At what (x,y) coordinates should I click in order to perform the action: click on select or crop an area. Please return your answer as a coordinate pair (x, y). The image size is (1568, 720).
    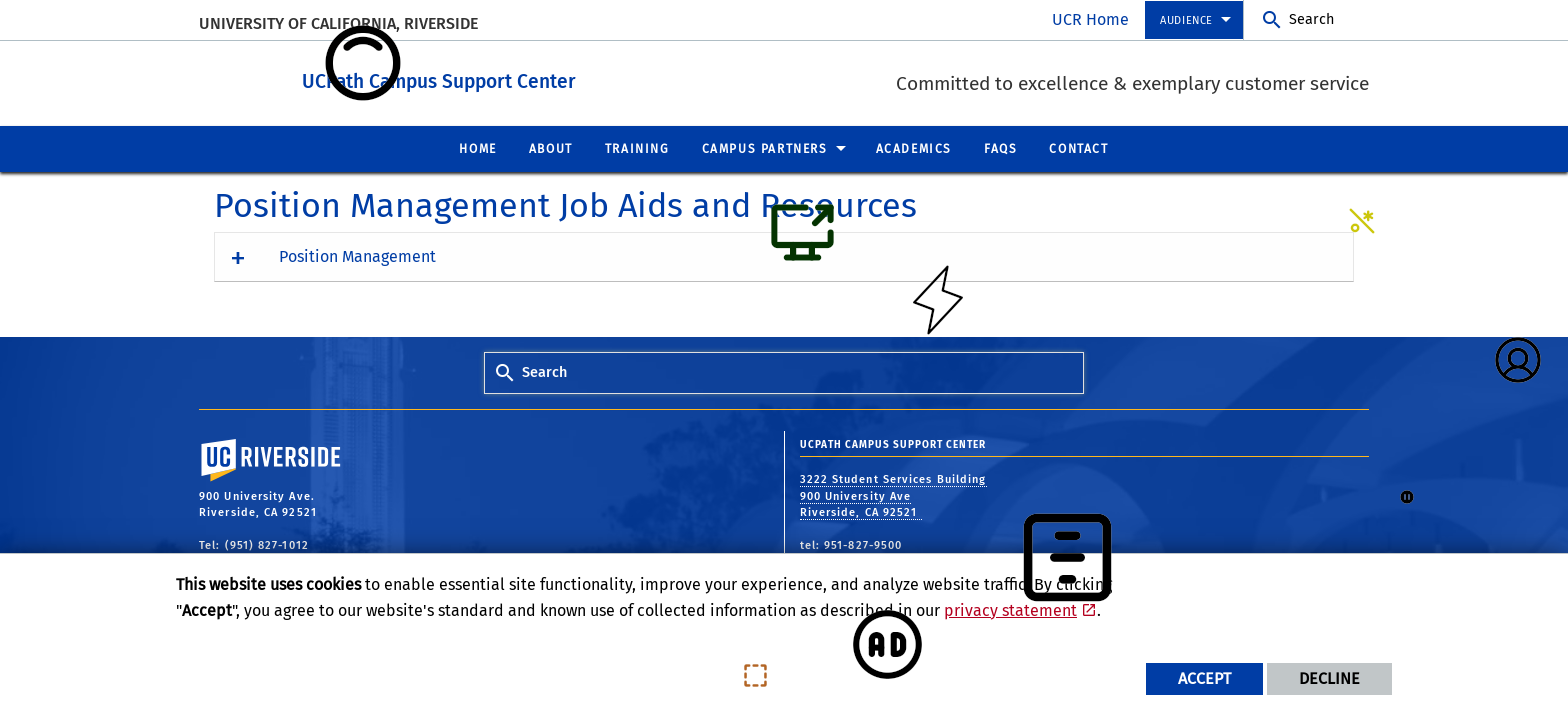
    Looking at the image, I should click on (755, 675).